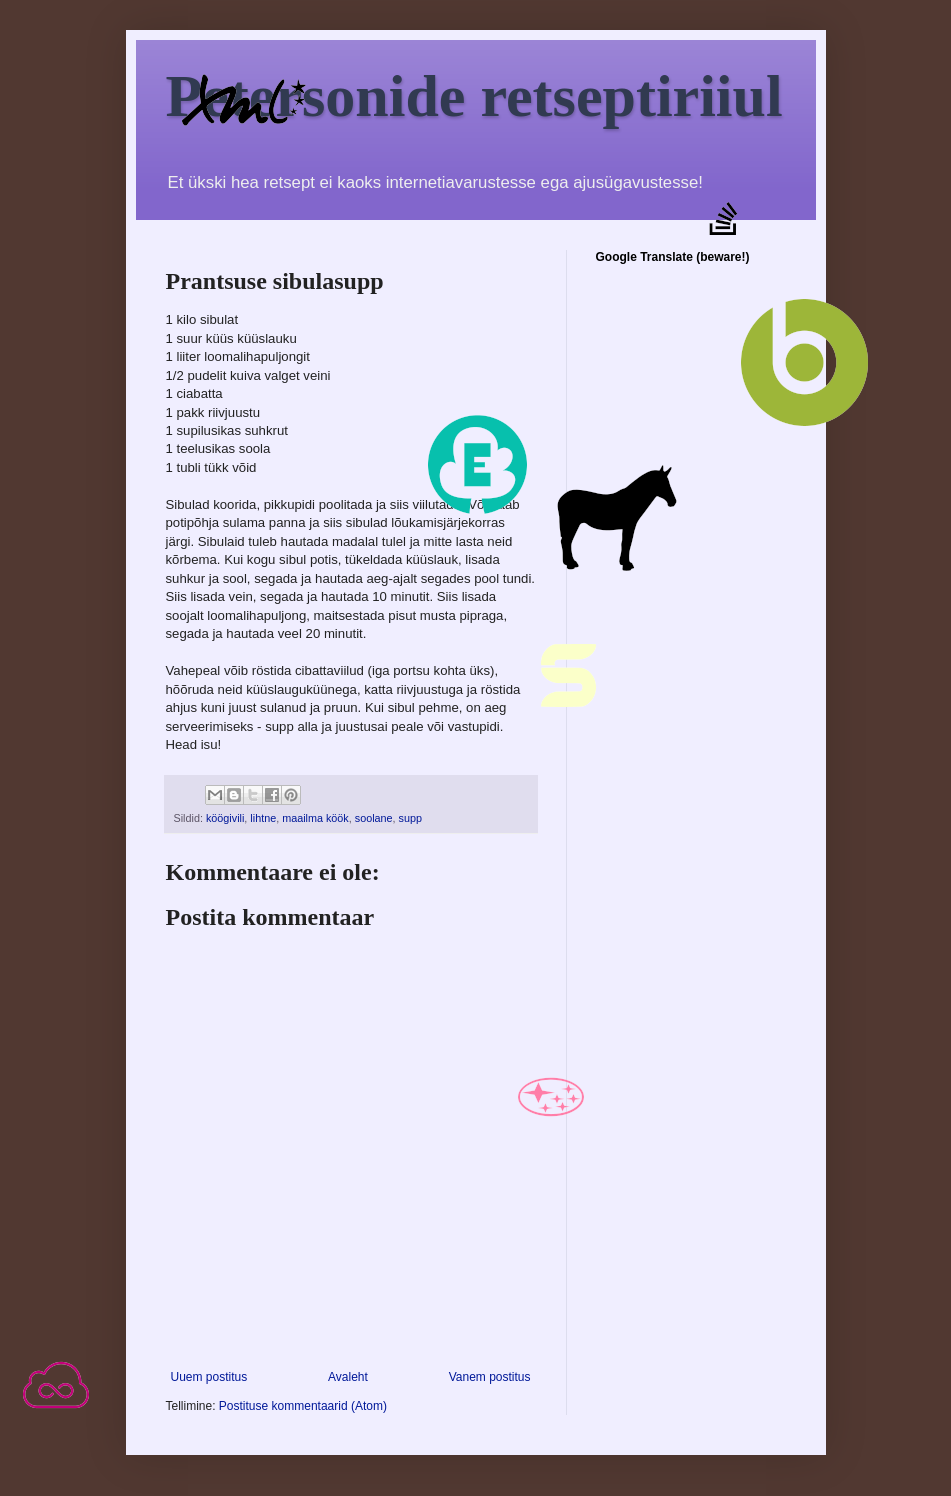  I want to click on visit stack overflow for programming help, so click(723, 218).